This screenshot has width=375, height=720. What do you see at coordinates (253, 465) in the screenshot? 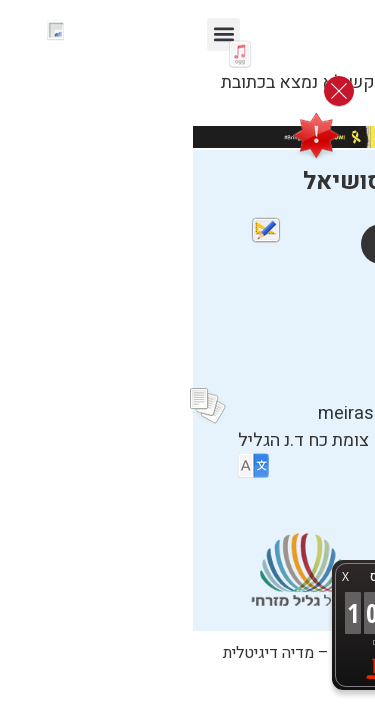
I see `access language and translation settings` at bounding box center [253, 465].